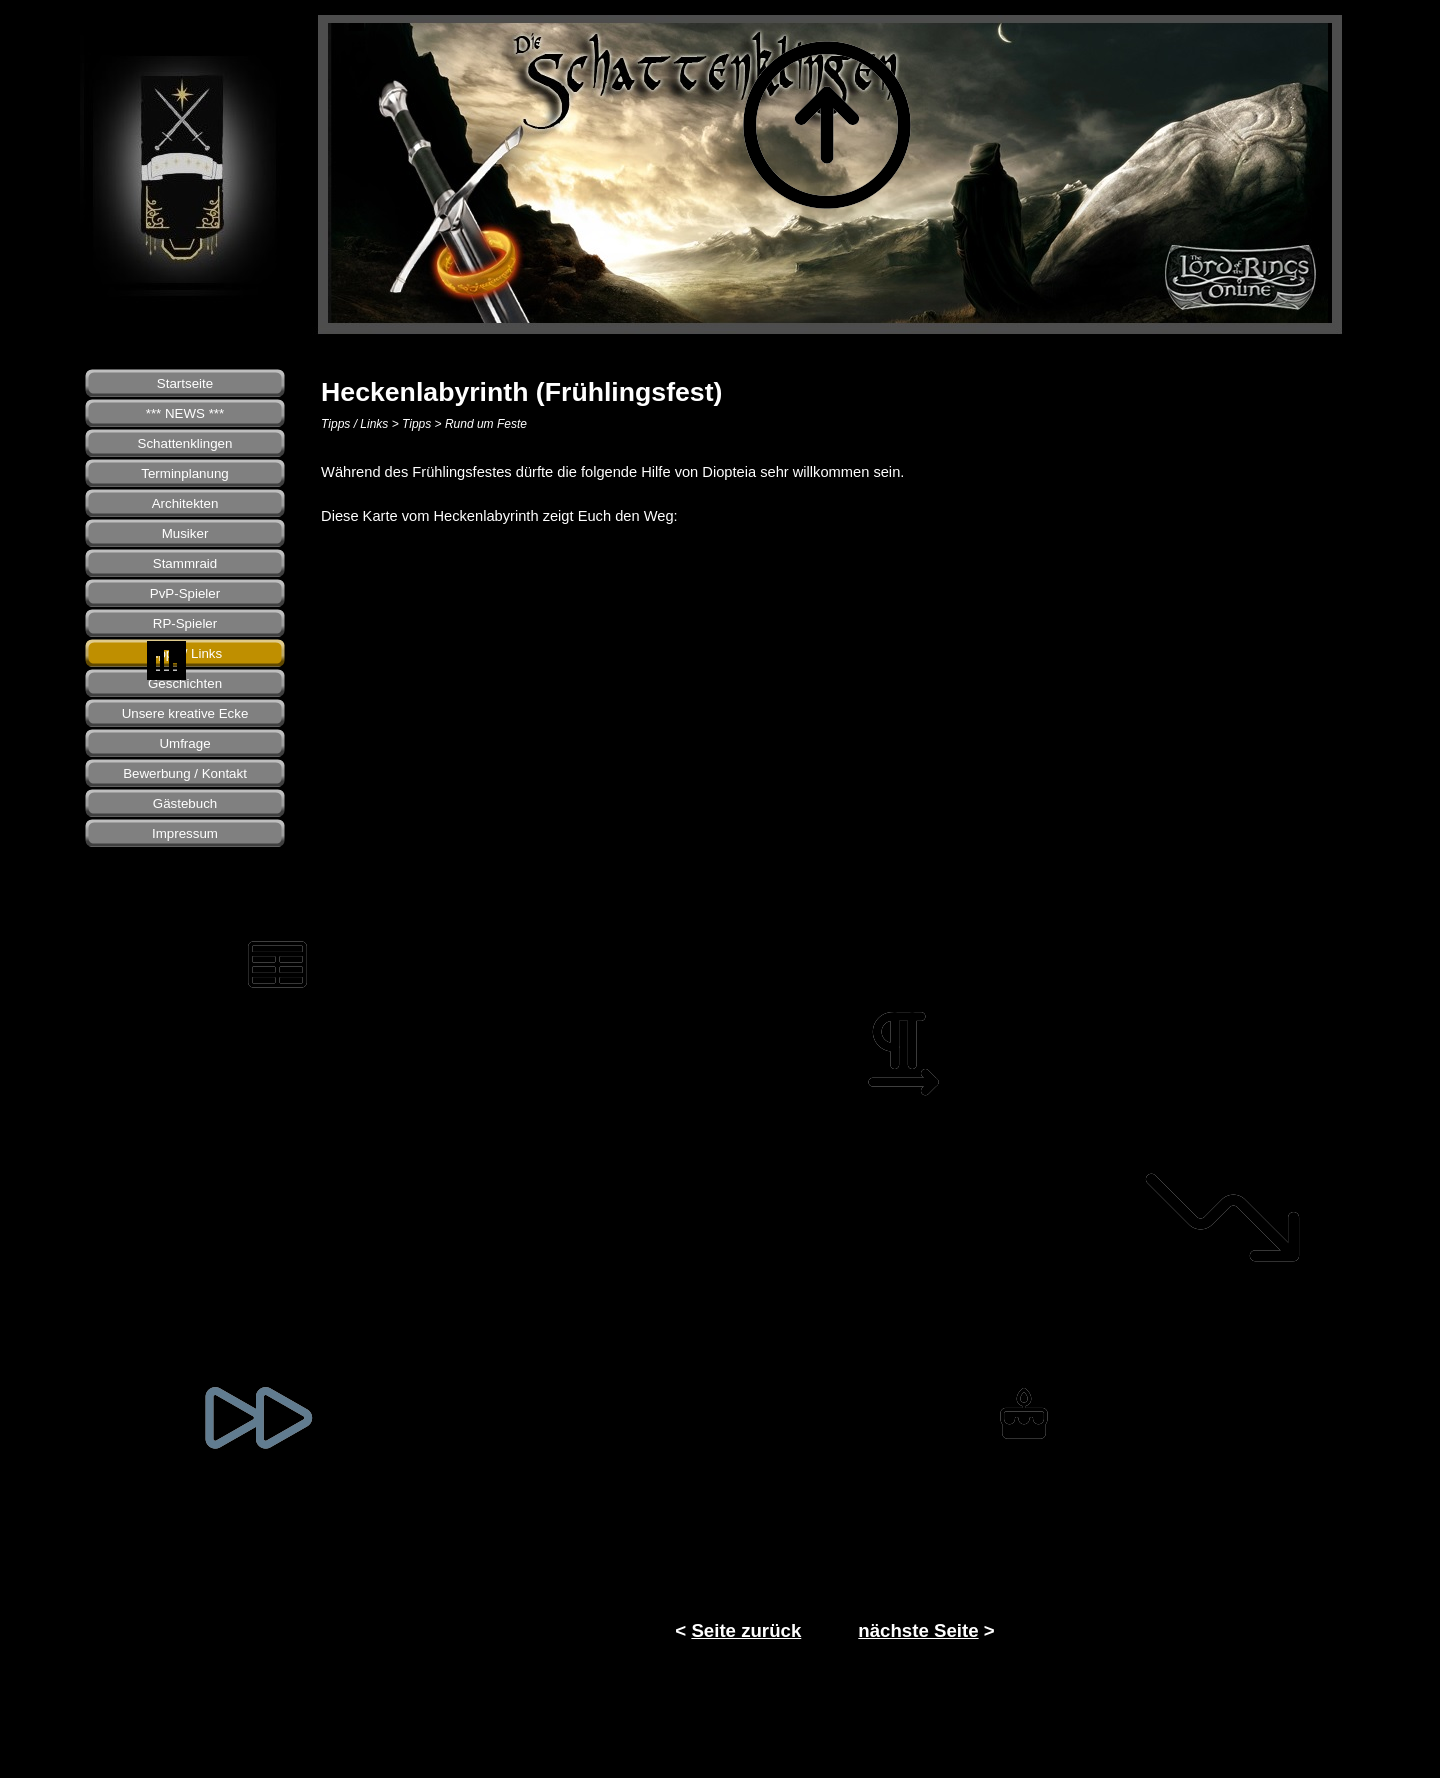 The image size is (1440, 1778). Describe the element at coordinates (903, 1051) in the screenshot. I see `set text direction to left-to-right` at that location.